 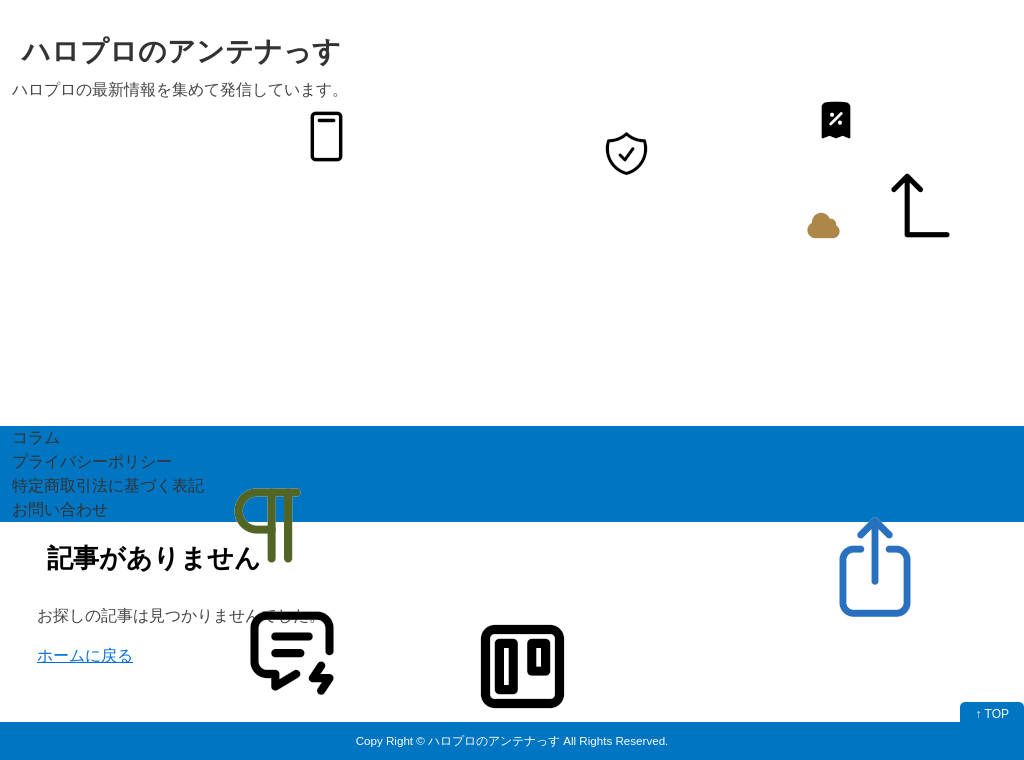 I want to click on view discount or coupon details, so click(x=836, y=120).